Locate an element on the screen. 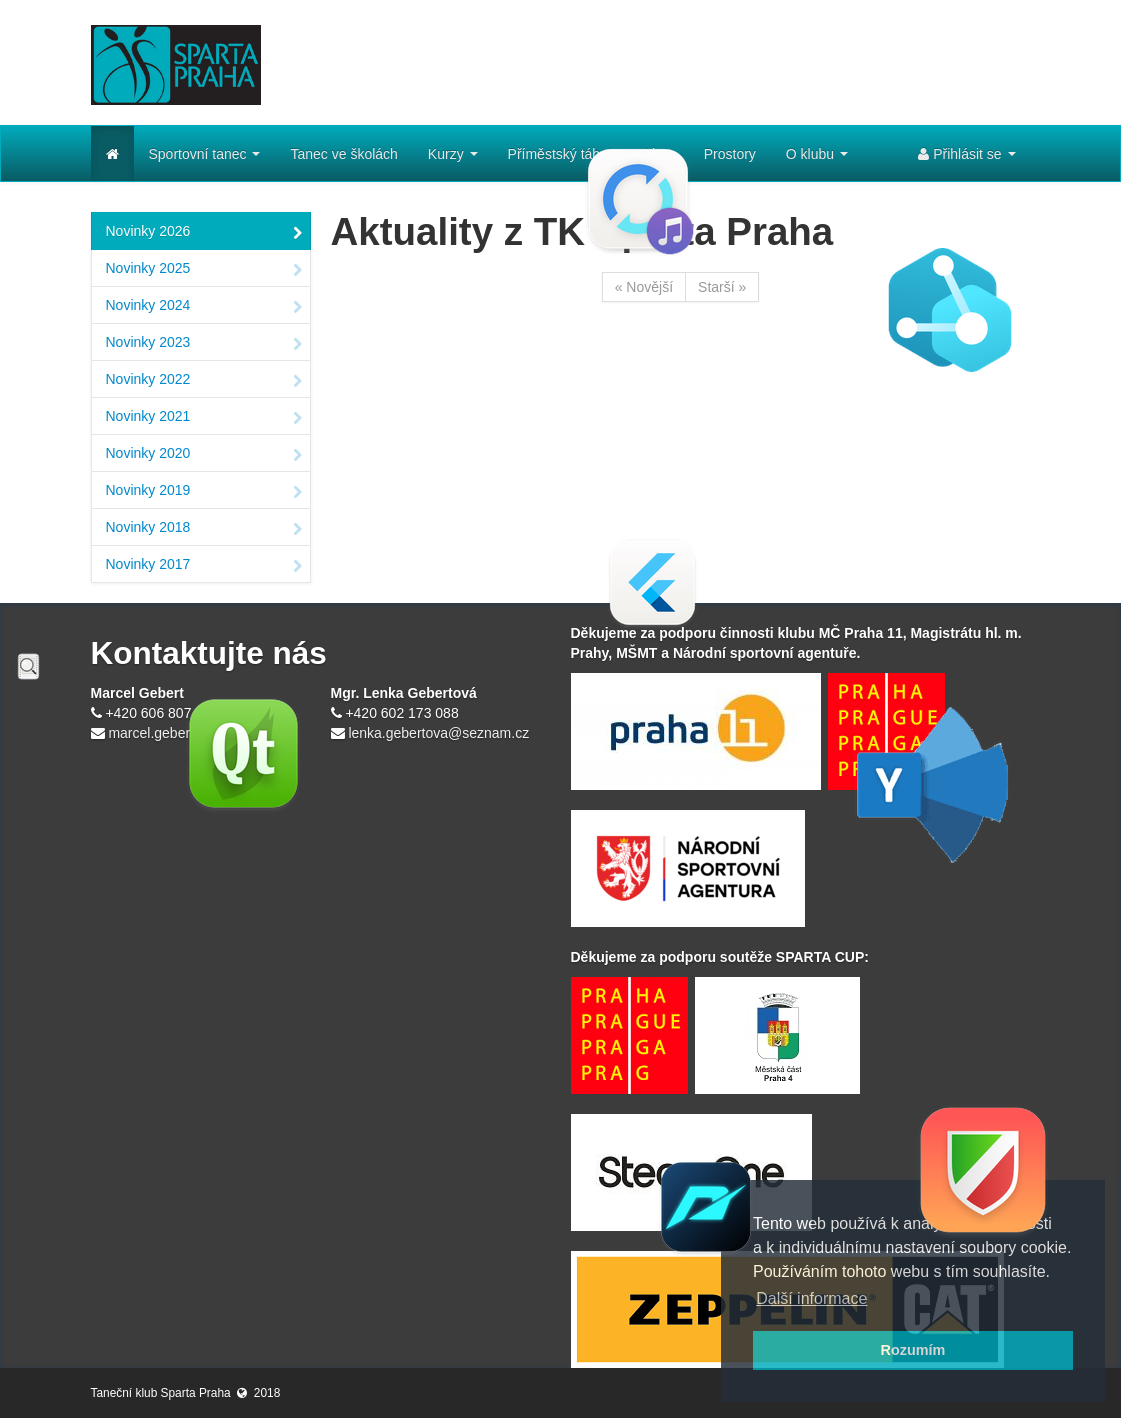 The image size is (1121, 1418). open the twins app for managing paired or linked items is located at coordinates (950, 310).